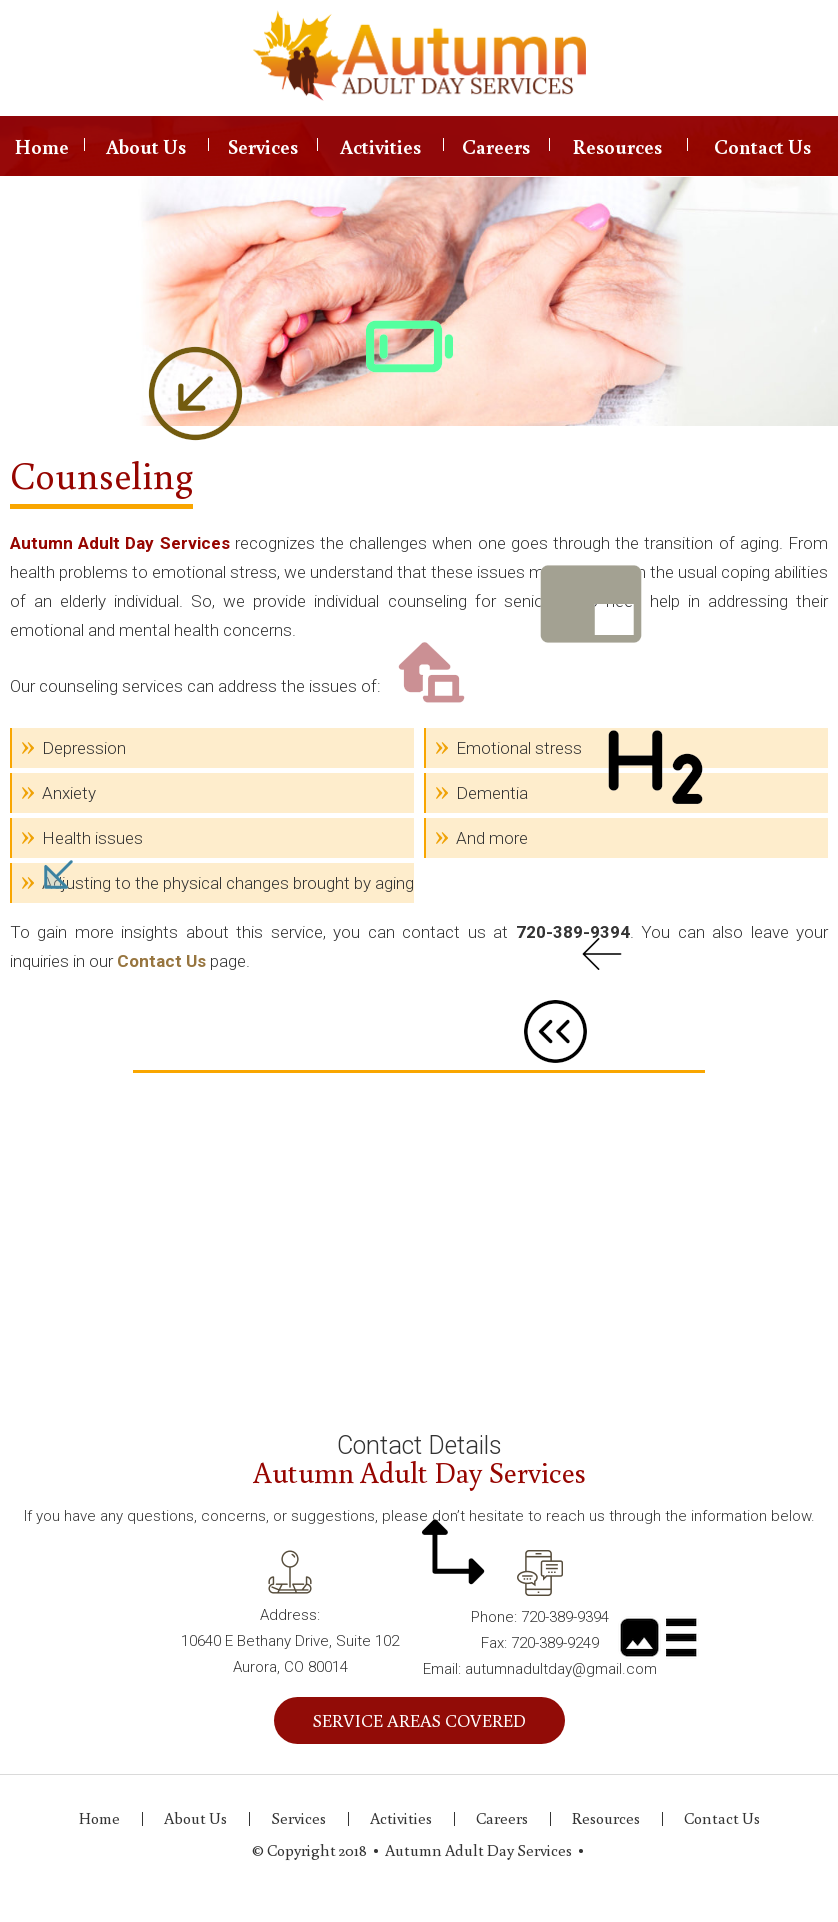 This screenshot has width=838, height=1922. I want to click on work from home or remote work mode, so click(431, 671).